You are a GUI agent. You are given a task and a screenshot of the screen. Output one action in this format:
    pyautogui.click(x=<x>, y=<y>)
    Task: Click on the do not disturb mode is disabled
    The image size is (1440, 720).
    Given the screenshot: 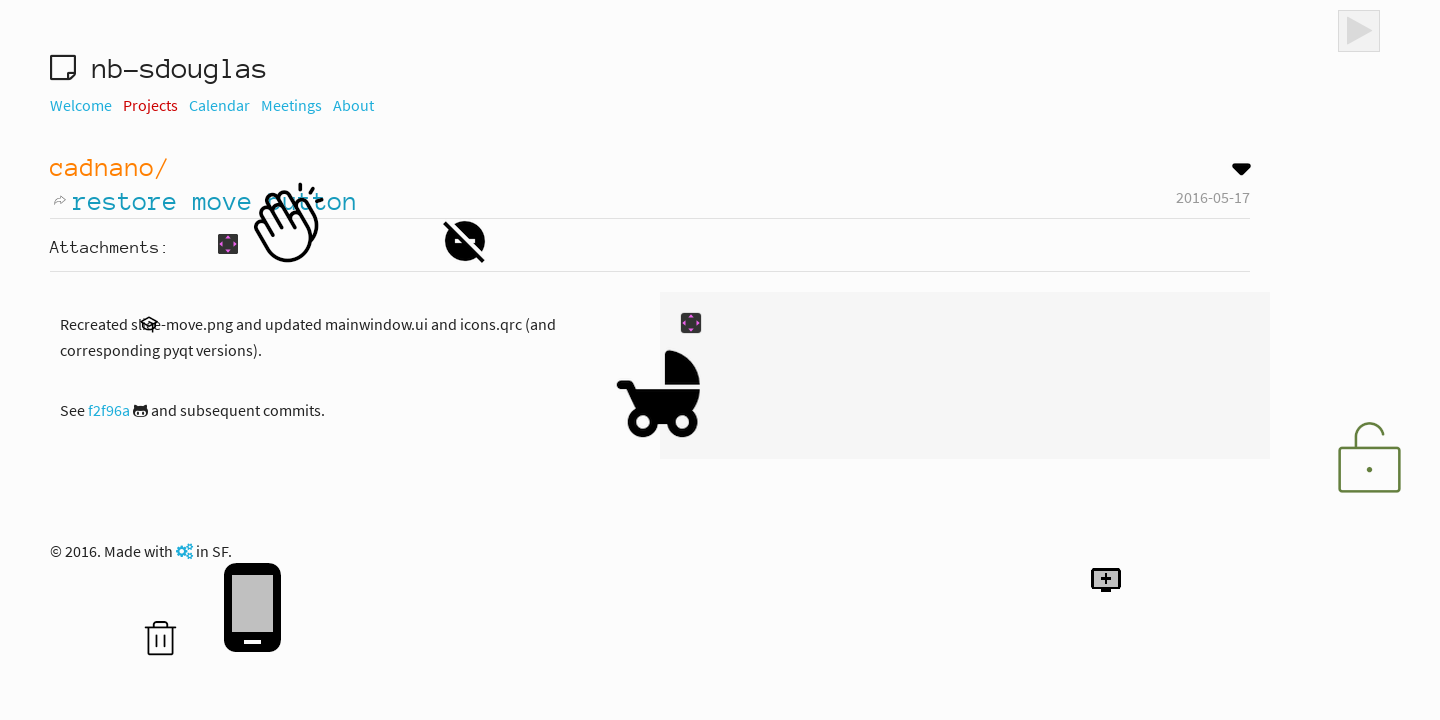 What is the action you would take?
    pyautogui.click(x=465, y=241)
    